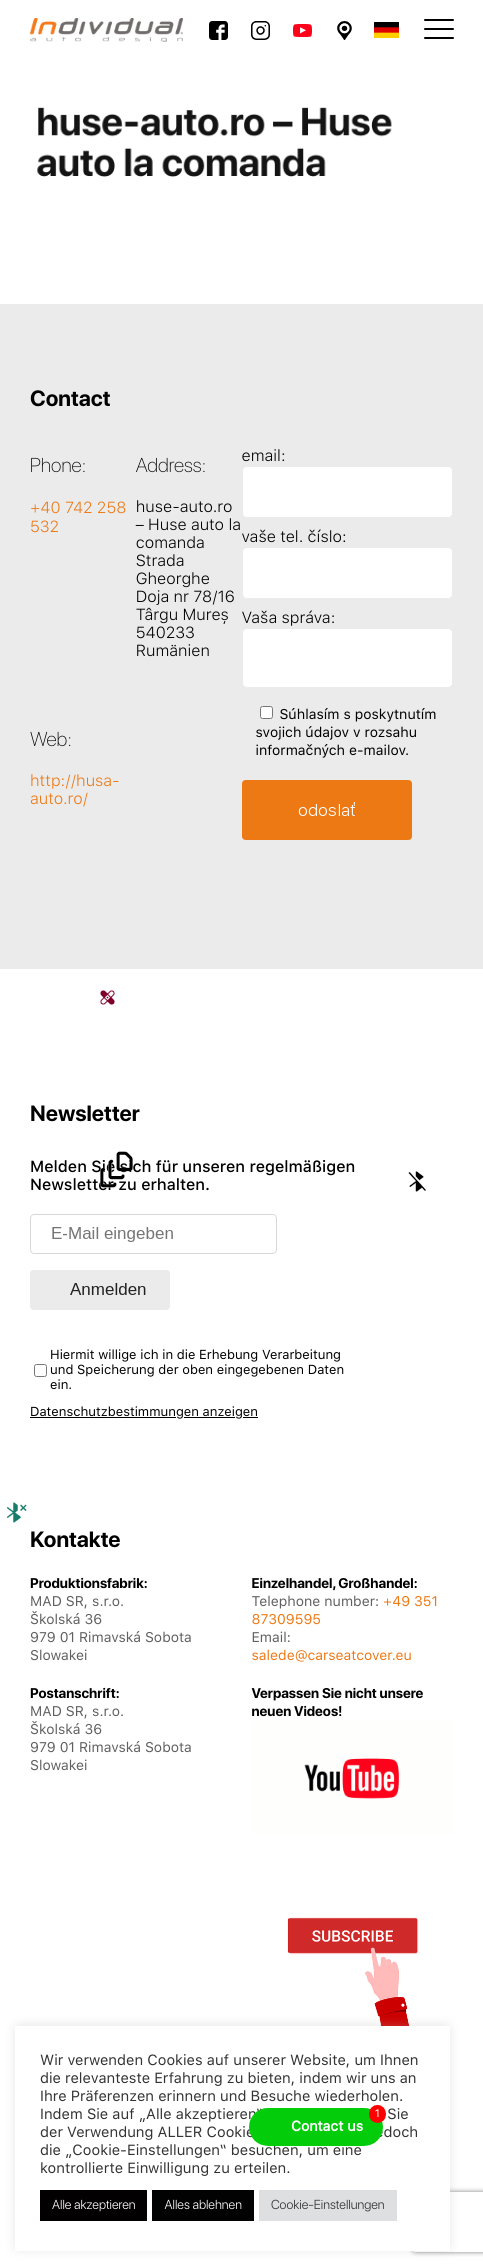 This screenshot has width=483, height=2266. Describe the element at coordinates (116, 1169) in the screenshot. I see `view stacked or grouped files` at that location.